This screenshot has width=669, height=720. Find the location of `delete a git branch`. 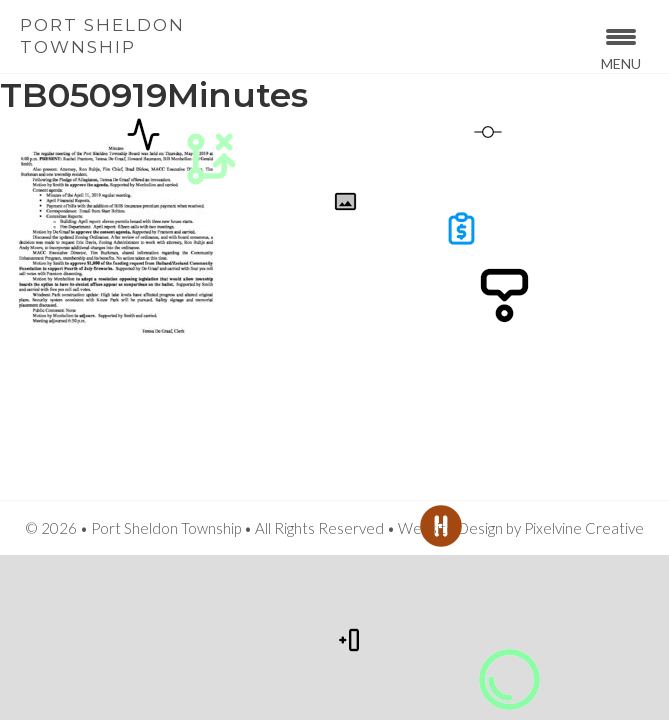

delete a git branch is located at coordinates (210, 159).